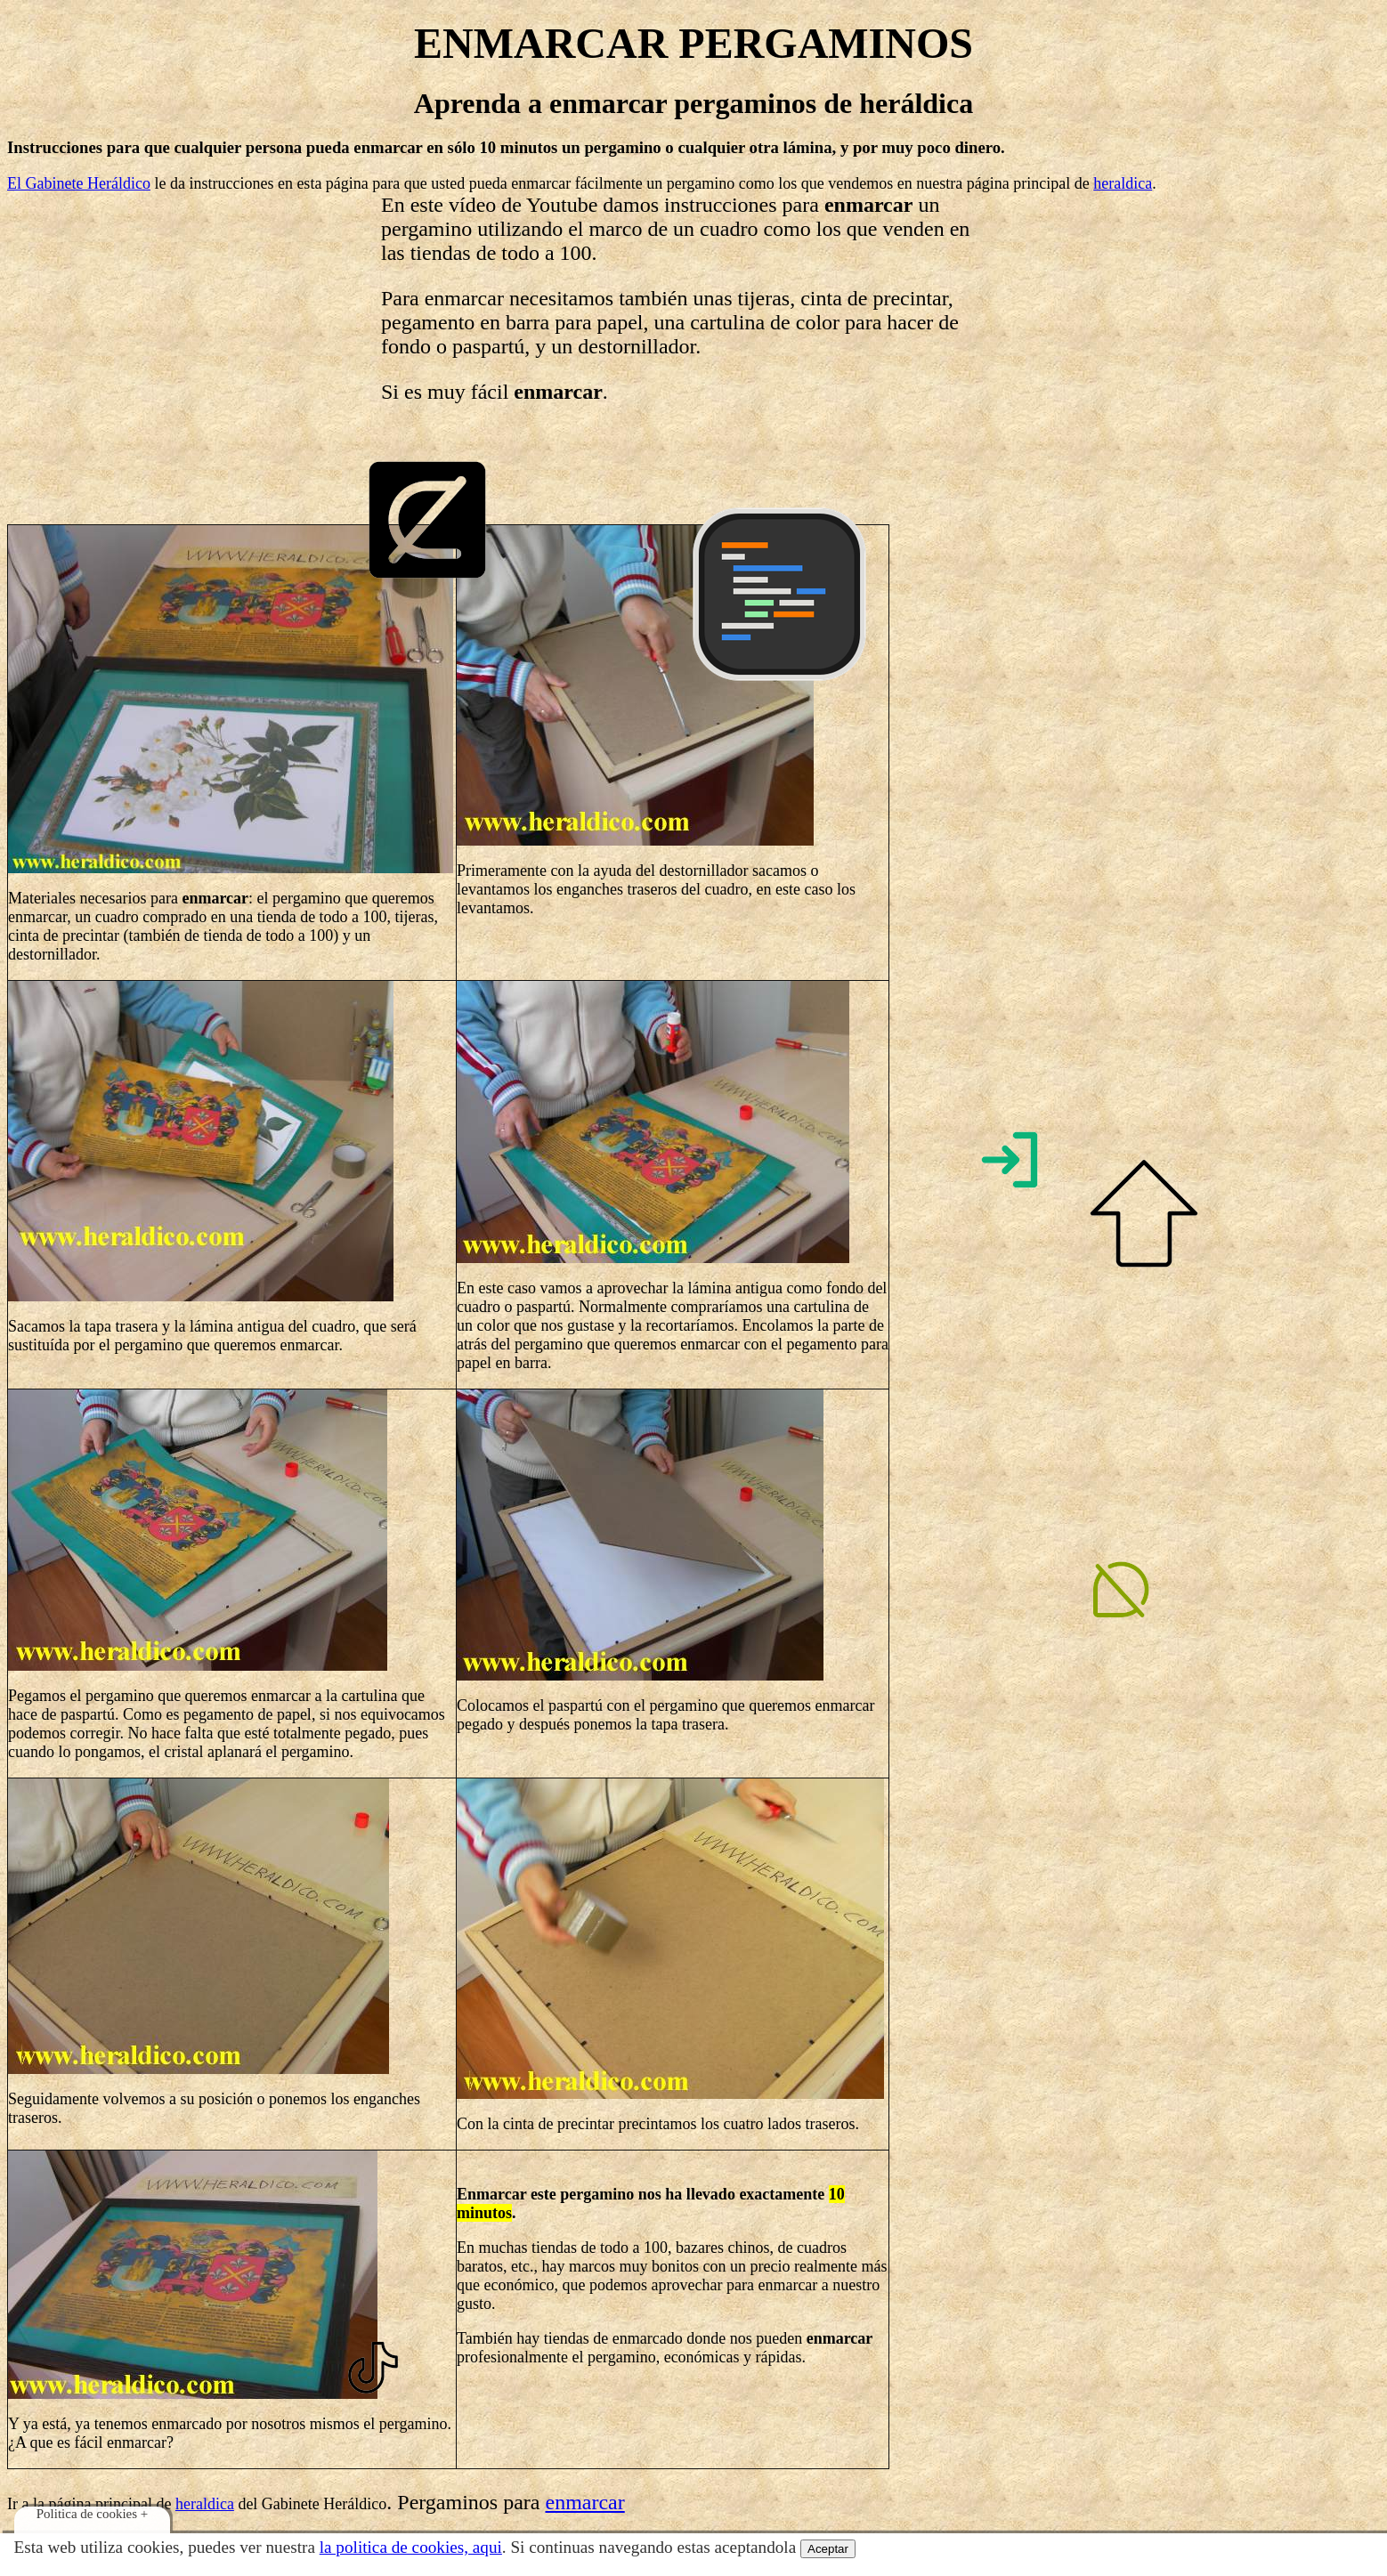 This screenshot has height=2576, width=1387. What do you see at coordinates (1144, 1218) in the screenshot?
I see `upvote or like content` at bounding box center [1144, 1218].